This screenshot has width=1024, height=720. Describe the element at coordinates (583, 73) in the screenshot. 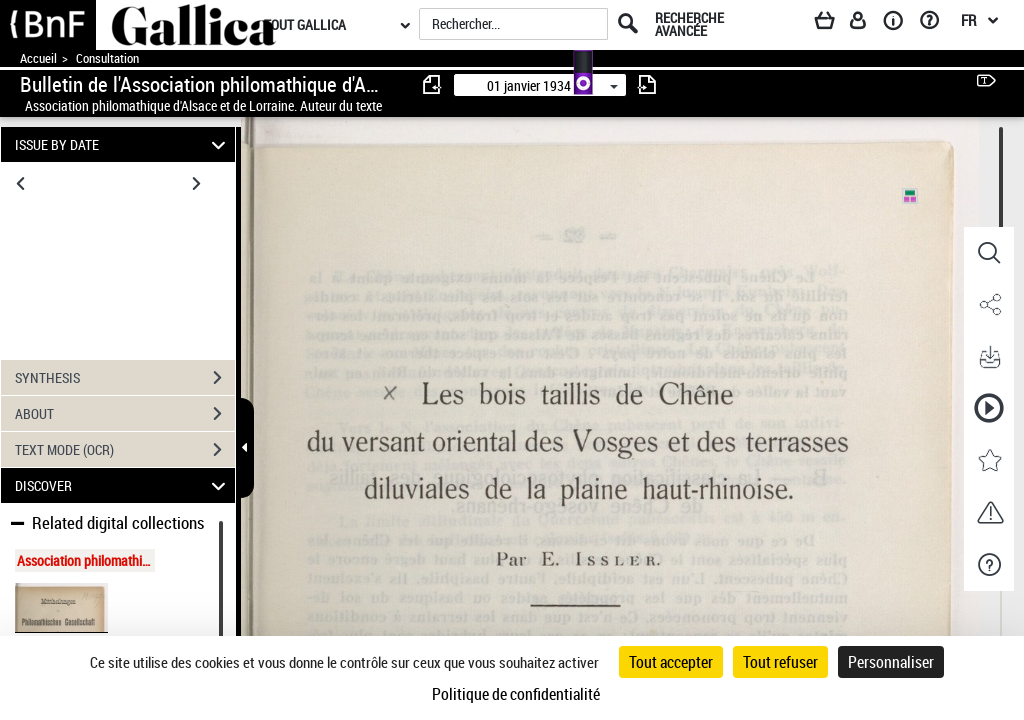

I see `iPod nano device in purple` at that location.